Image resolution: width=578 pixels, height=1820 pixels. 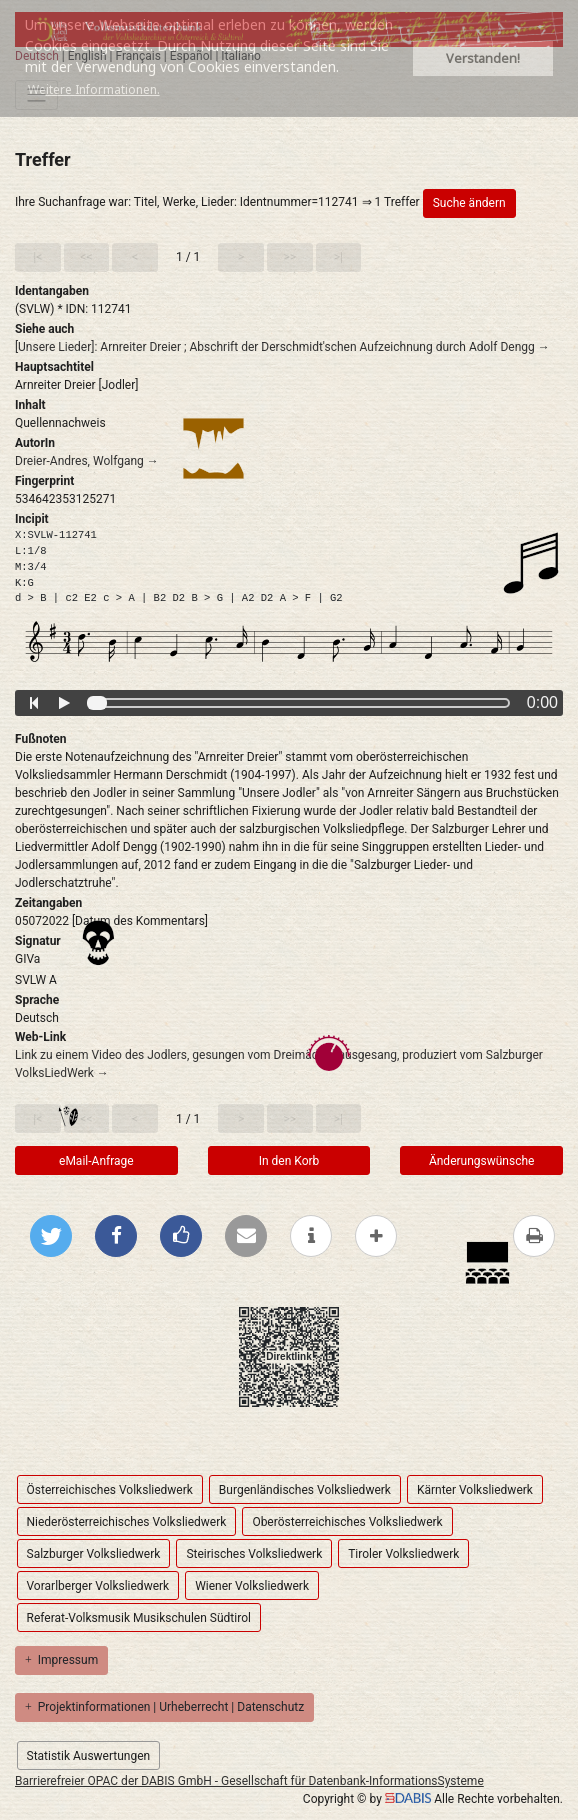 I want to click on access theater or cinema listings, so click(x=487, y=1262).